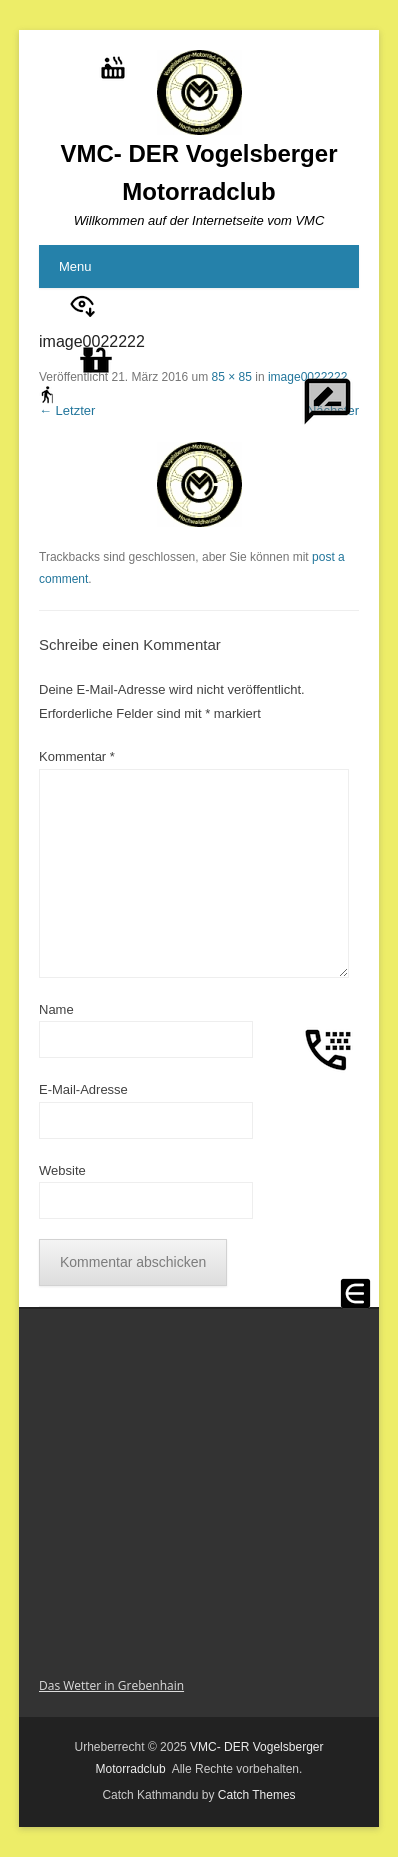  I want to click on browse kitchen countertop options, so click(96, 360).